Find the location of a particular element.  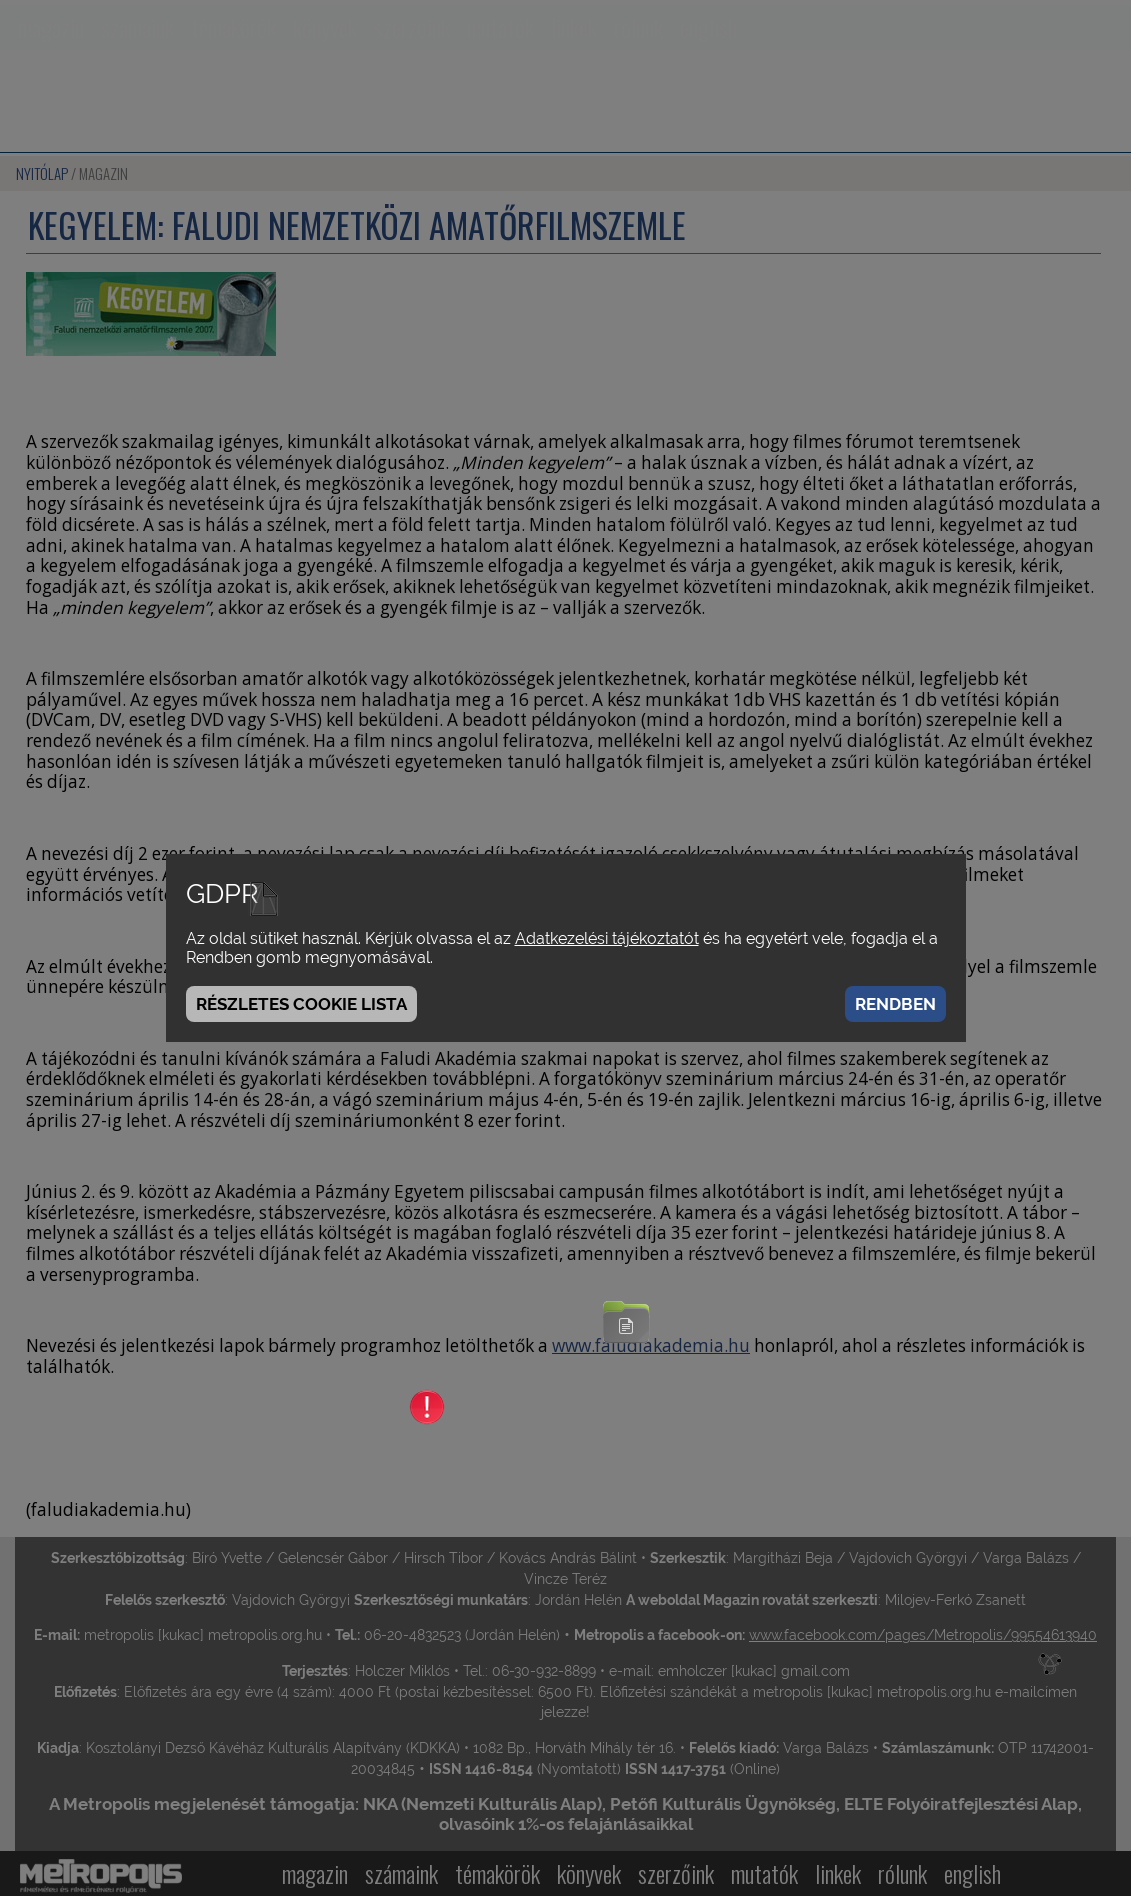

access bonjour network discovery settings is located at coordinates (1050, 1664).